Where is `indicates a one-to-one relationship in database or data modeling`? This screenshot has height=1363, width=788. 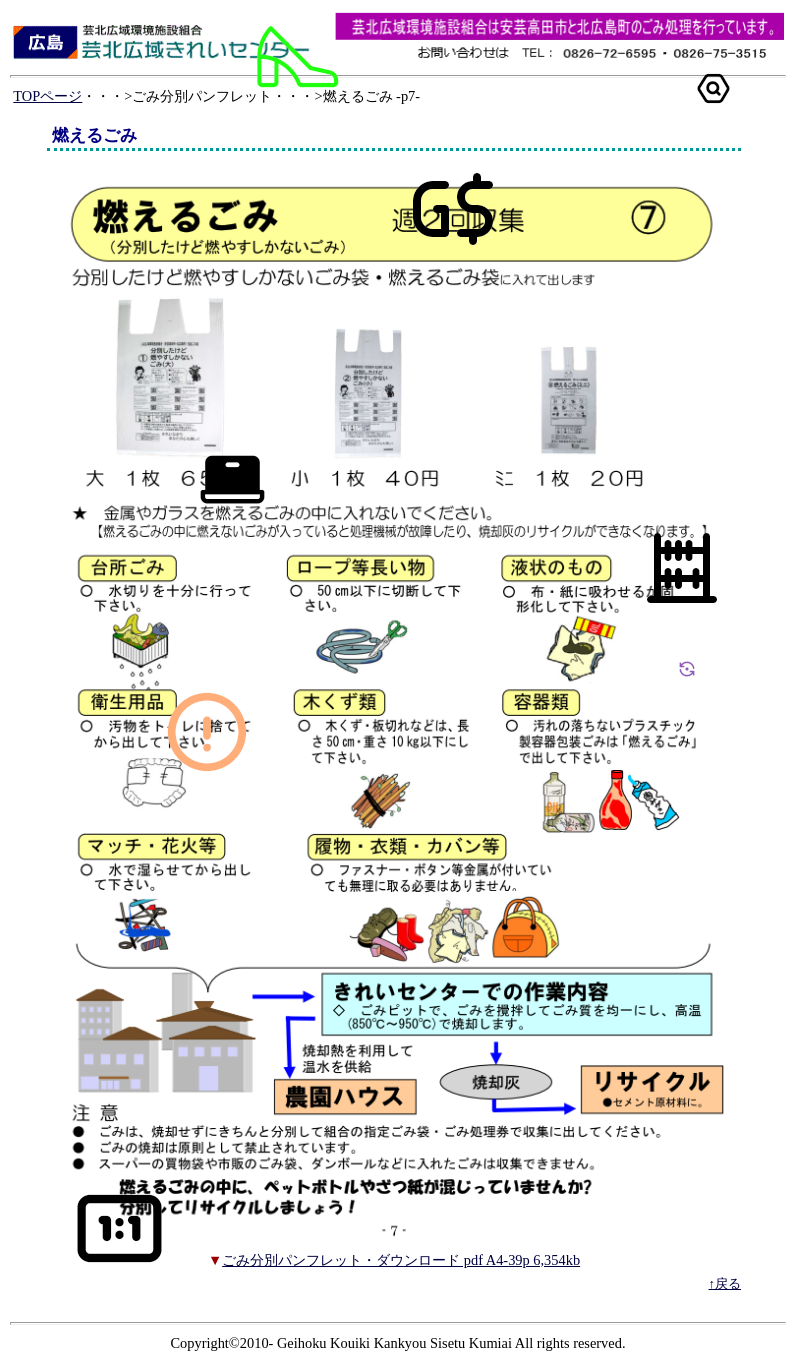 indicates a one-to-one relationship in database or data modeling is located at coordinates (119, 1228).